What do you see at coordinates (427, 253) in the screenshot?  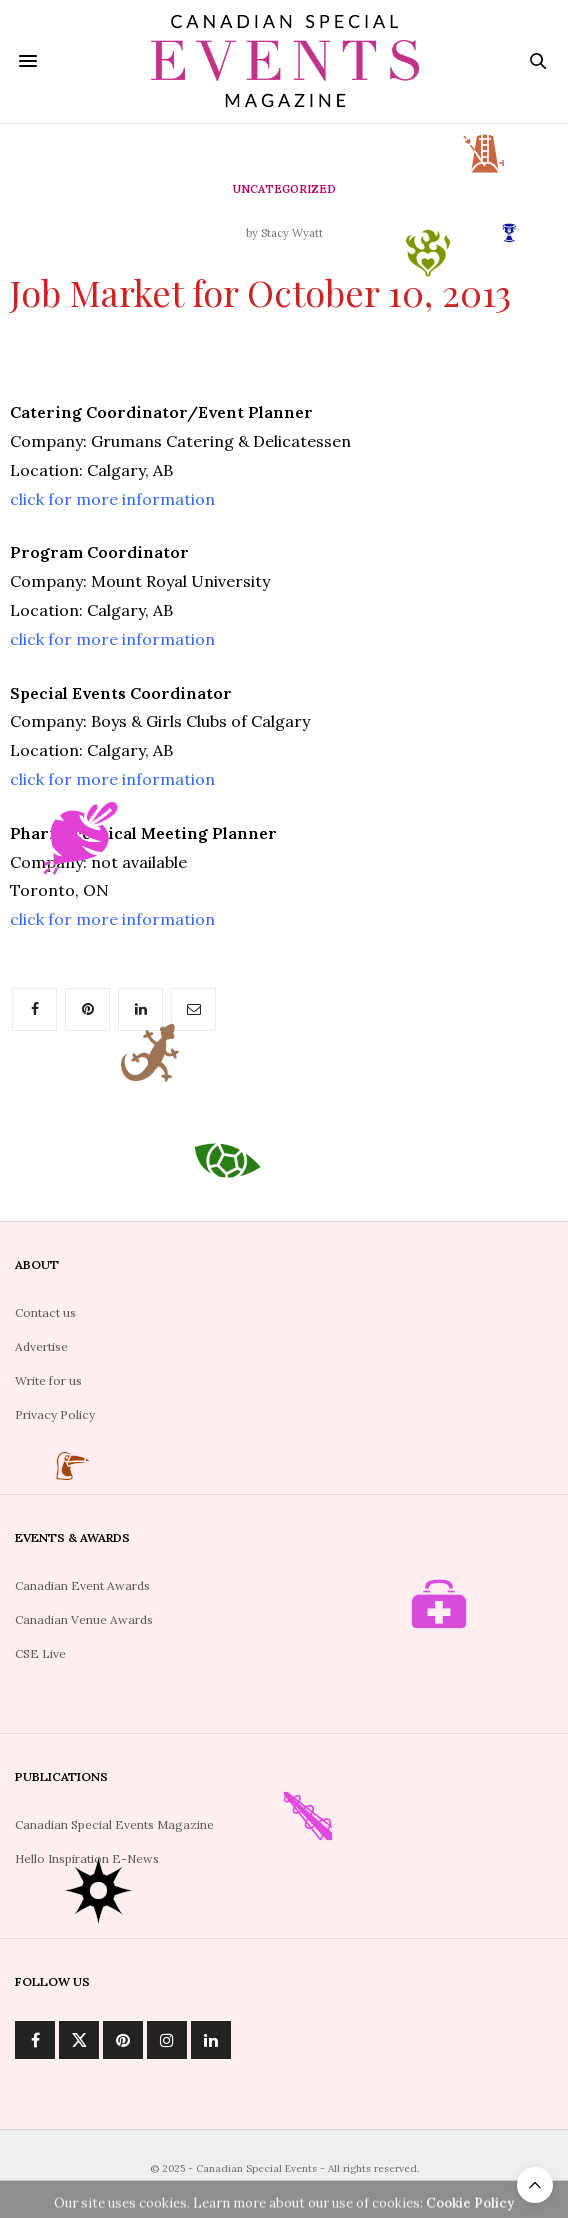 I see `indicates heartburn or acid reflux symptom` at bounding box center [427, 253].